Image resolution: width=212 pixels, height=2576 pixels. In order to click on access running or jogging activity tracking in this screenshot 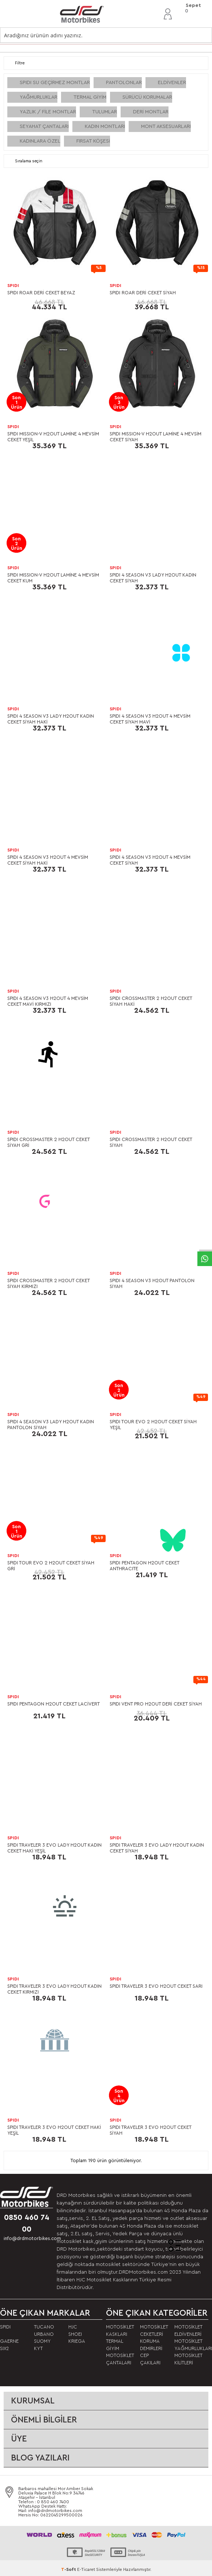, I will do `click(49, 1054)`.